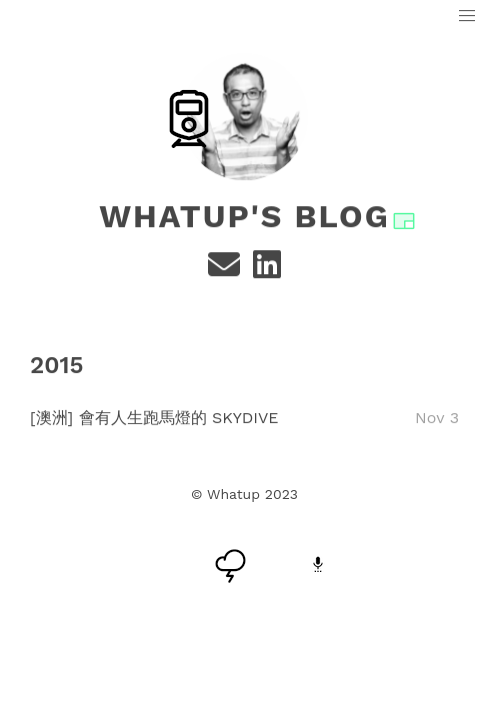 The image size is (489, 720). What do you see at coordinates (318, 564) in the screenshot?
I see `access voice input settings` at bounding box center [318, 564].